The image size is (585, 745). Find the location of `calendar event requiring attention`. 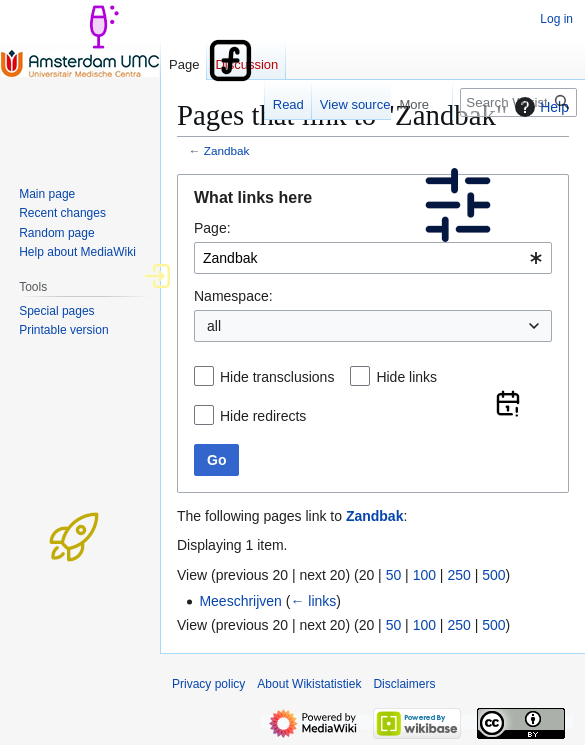

calendar event requiring attention is located at coordinates (508, 403).